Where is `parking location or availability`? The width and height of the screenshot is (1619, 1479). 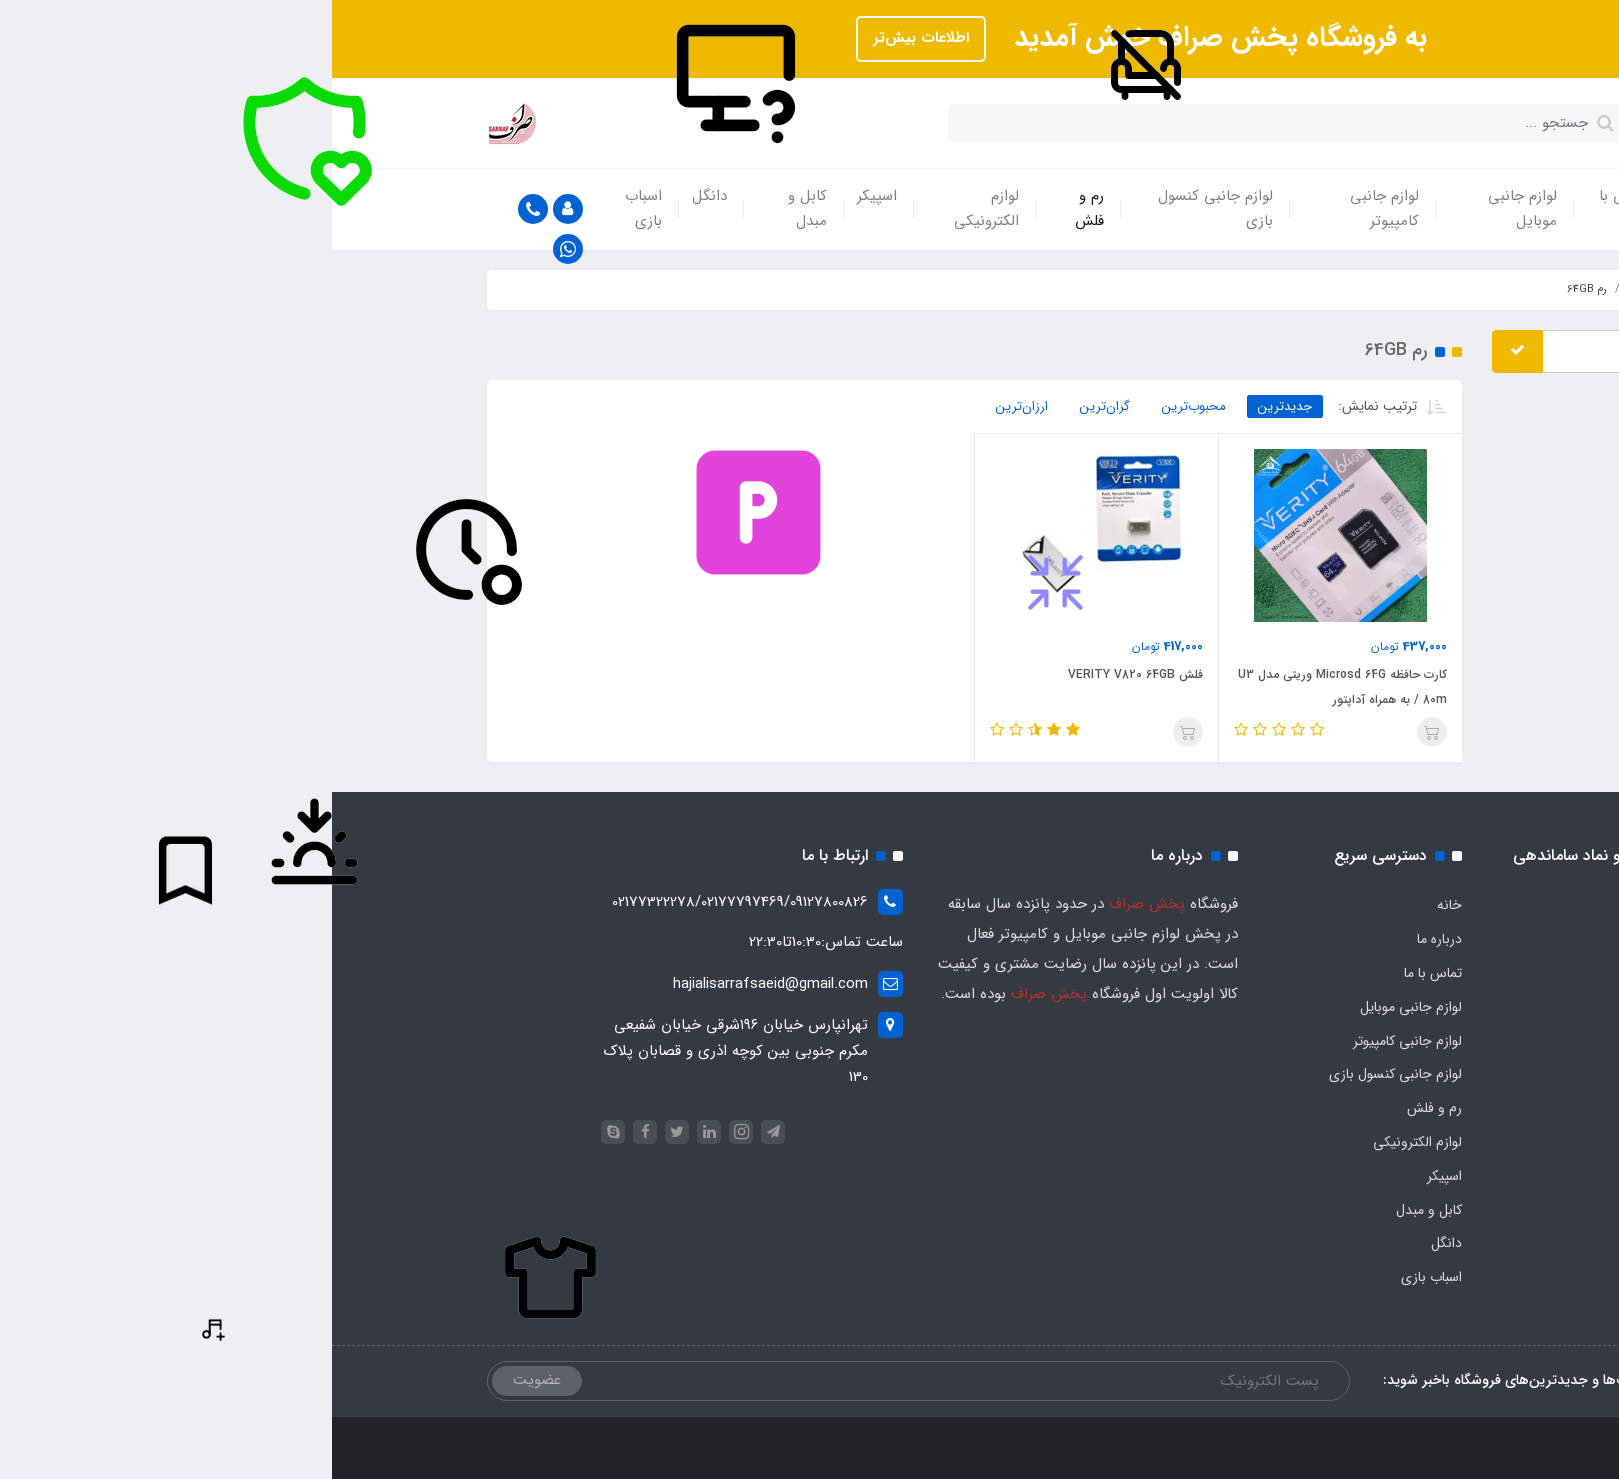 parking location or availability is located at coordinates (758, 512).